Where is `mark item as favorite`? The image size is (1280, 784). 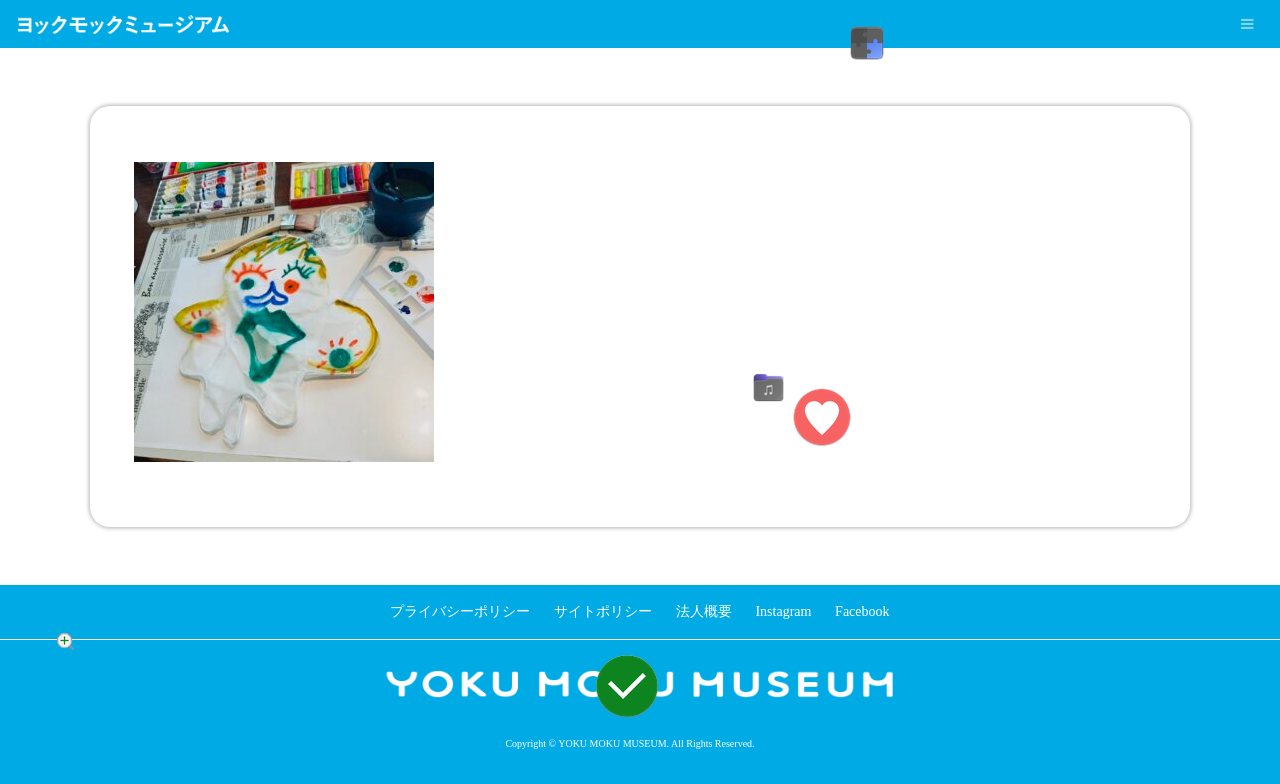 mark item as favorite is located at coordinates (822, 417).